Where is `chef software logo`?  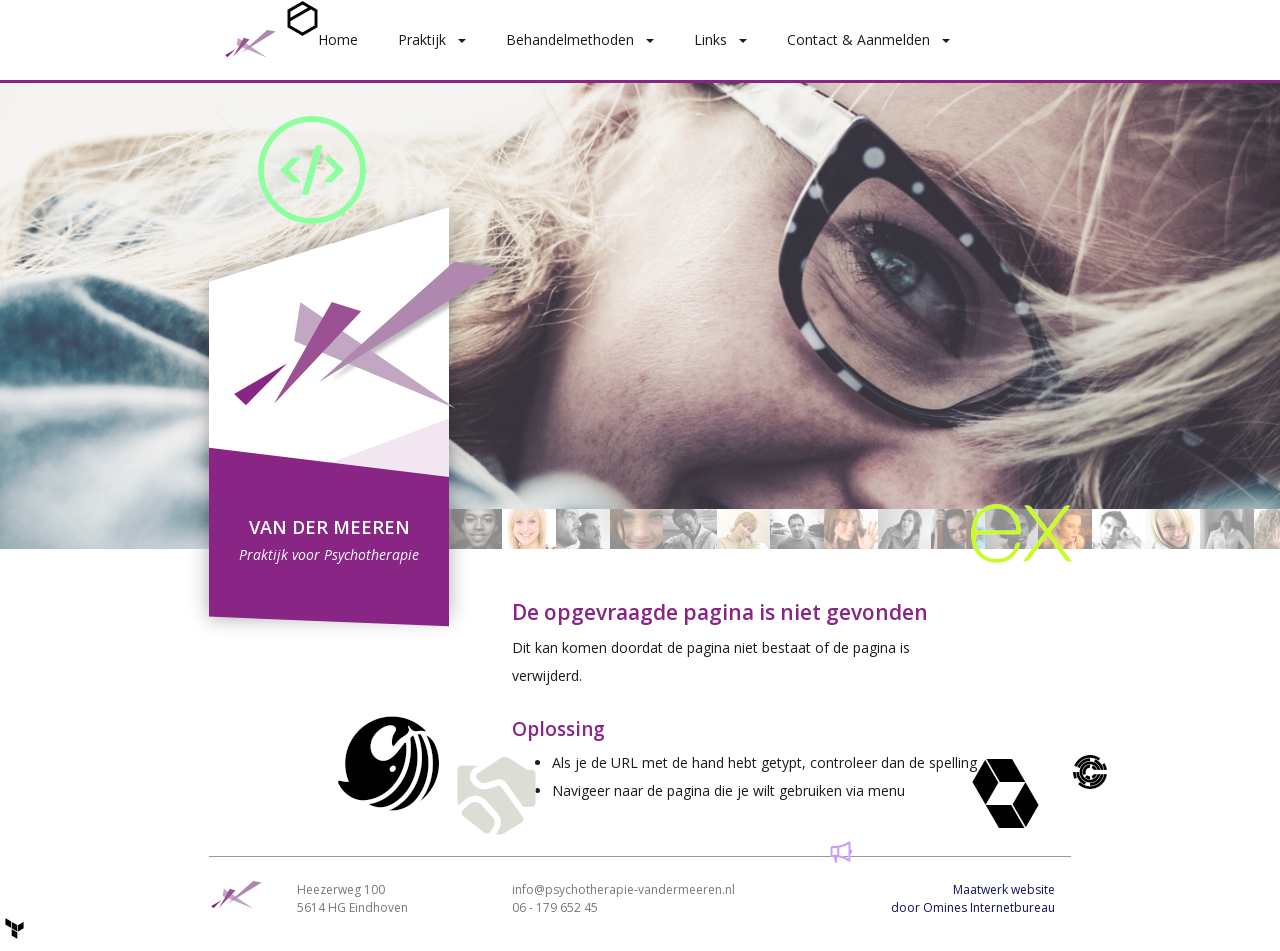 chef software logo is located at coordinates (1090, 772).